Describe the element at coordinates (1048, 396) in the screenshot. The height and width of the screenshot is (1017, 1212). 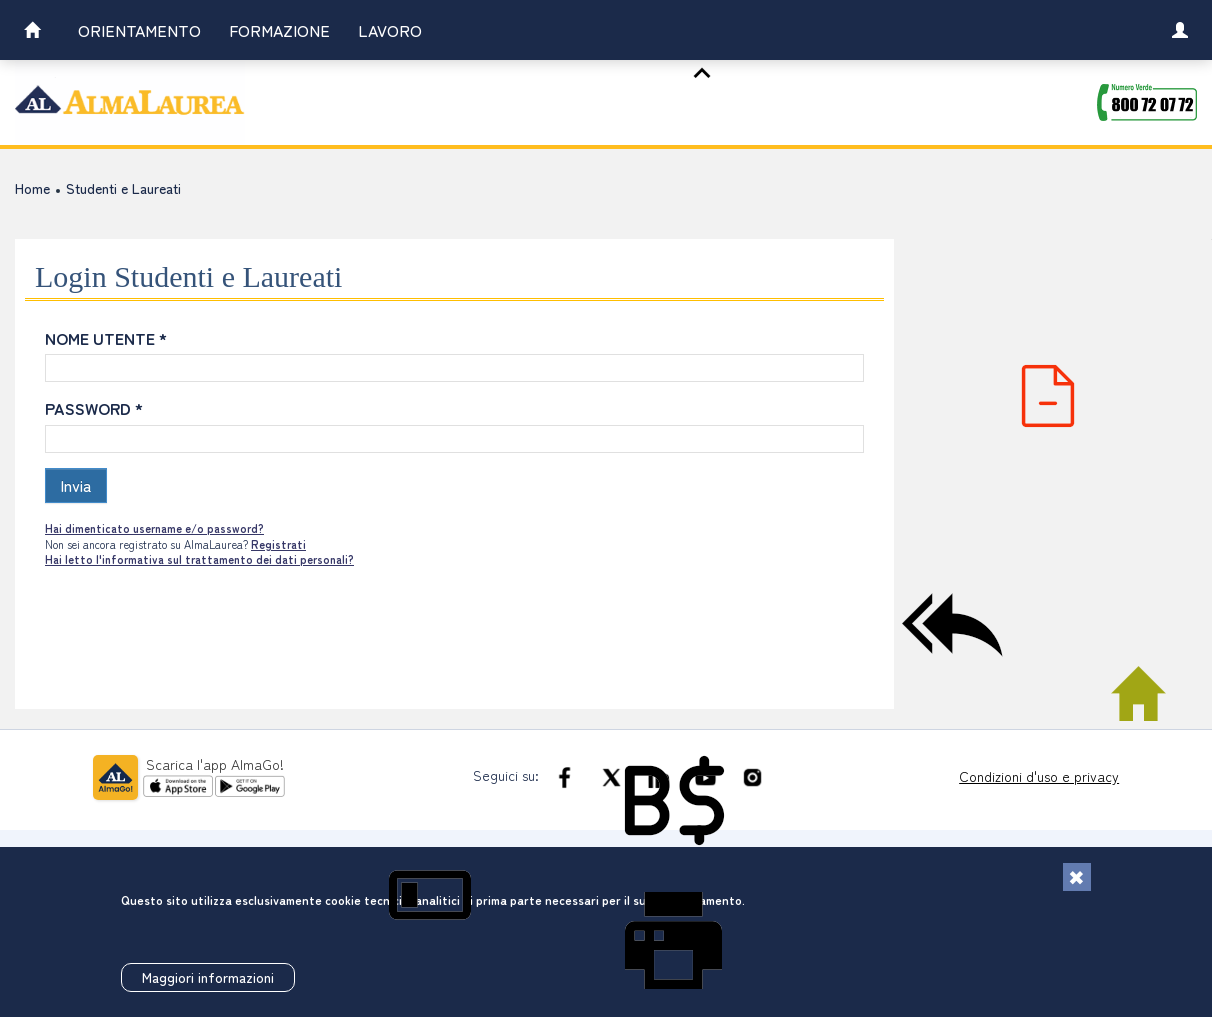
I see `remove a file or document` at that location.